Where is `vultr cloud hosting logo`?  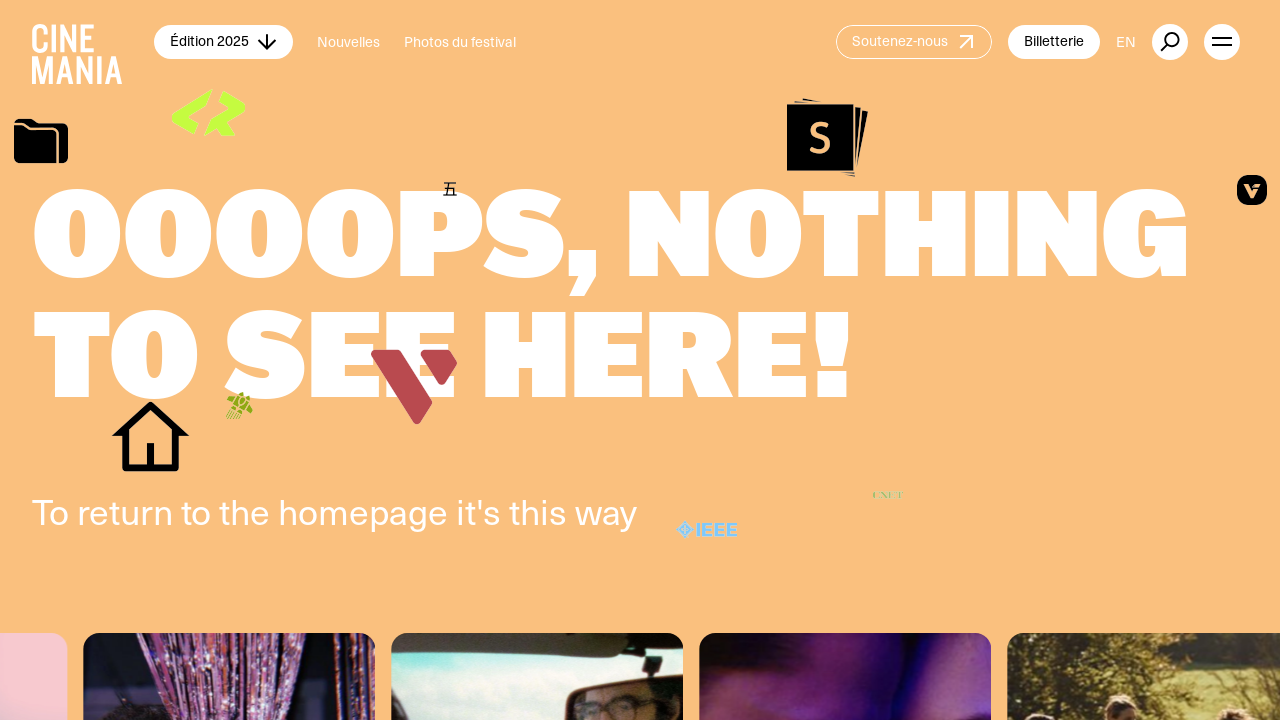 vultr cloud hosting logo is located at coordinates (414, 387).